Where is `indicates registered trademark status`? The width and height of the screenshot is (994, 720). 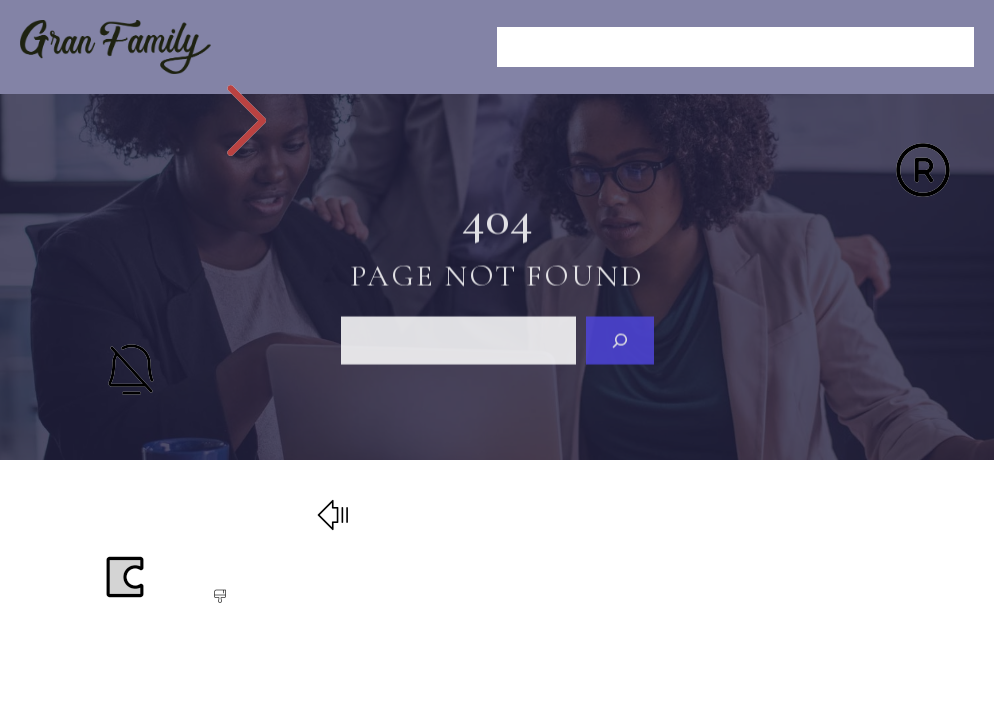 indicates registered trademark status is located at coordinates (923, 170).